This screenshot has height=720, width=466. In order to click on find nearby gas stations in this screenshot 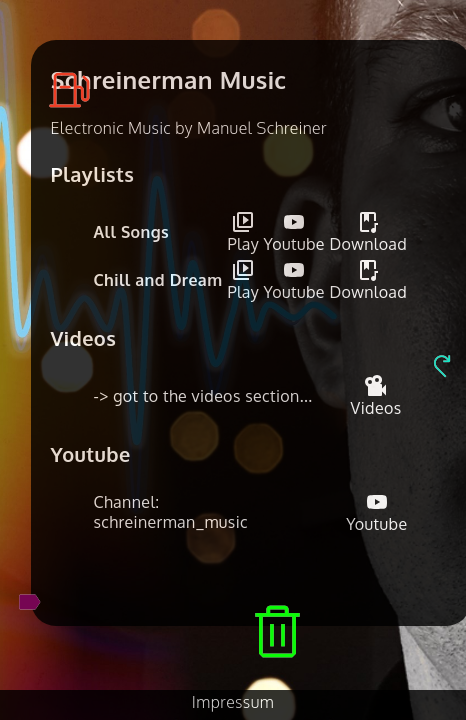, I will do `click(68, 90)`.